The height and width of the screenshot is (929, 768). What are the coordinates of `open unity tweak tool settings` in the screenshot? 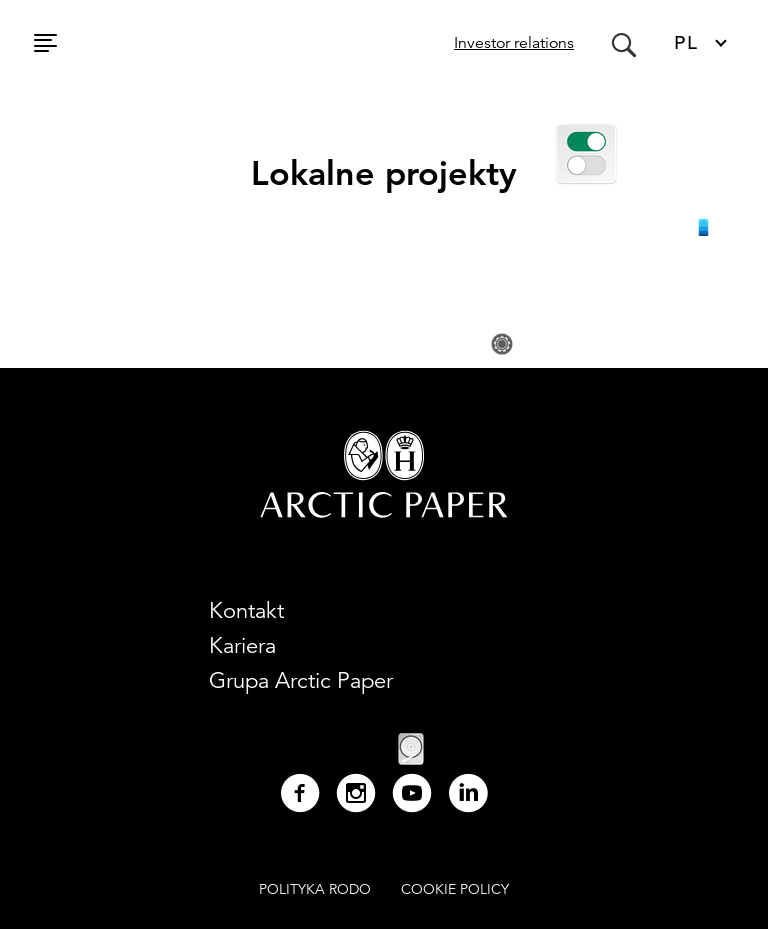 It's located at (586, 153).